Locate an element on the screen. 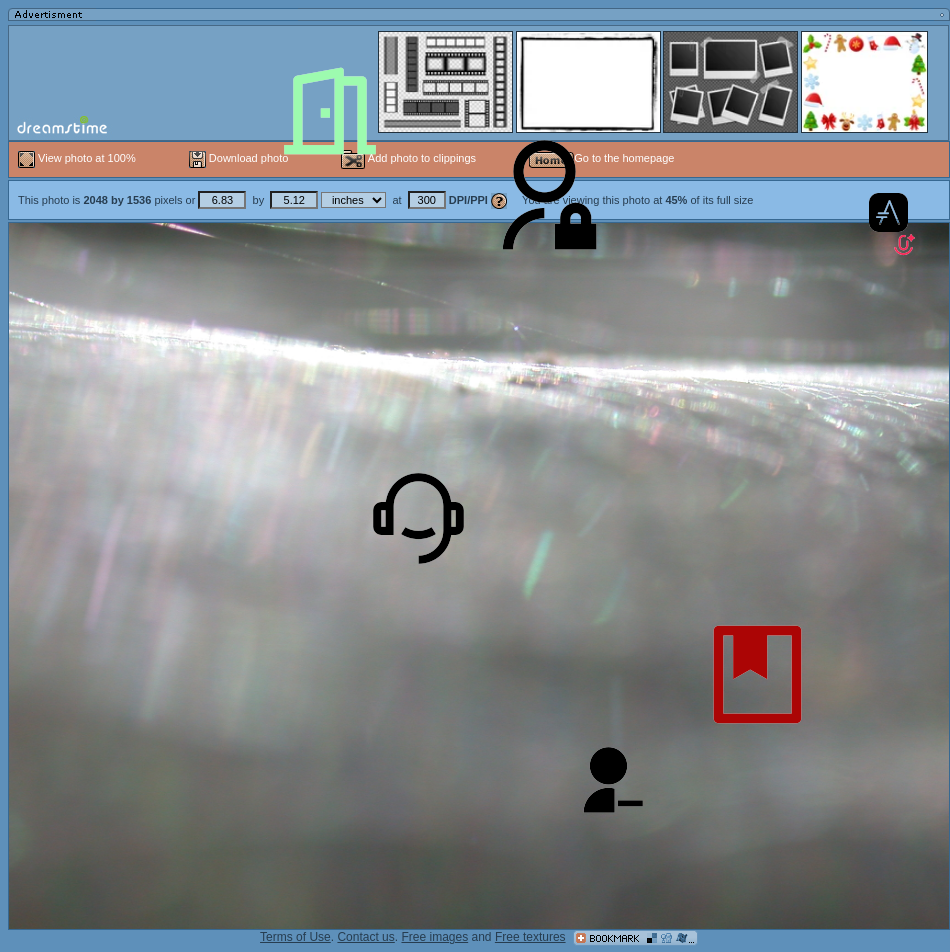 The width and height of the screenshot is (950, 952). view bookmarked file is located at coordinates (757, 674).